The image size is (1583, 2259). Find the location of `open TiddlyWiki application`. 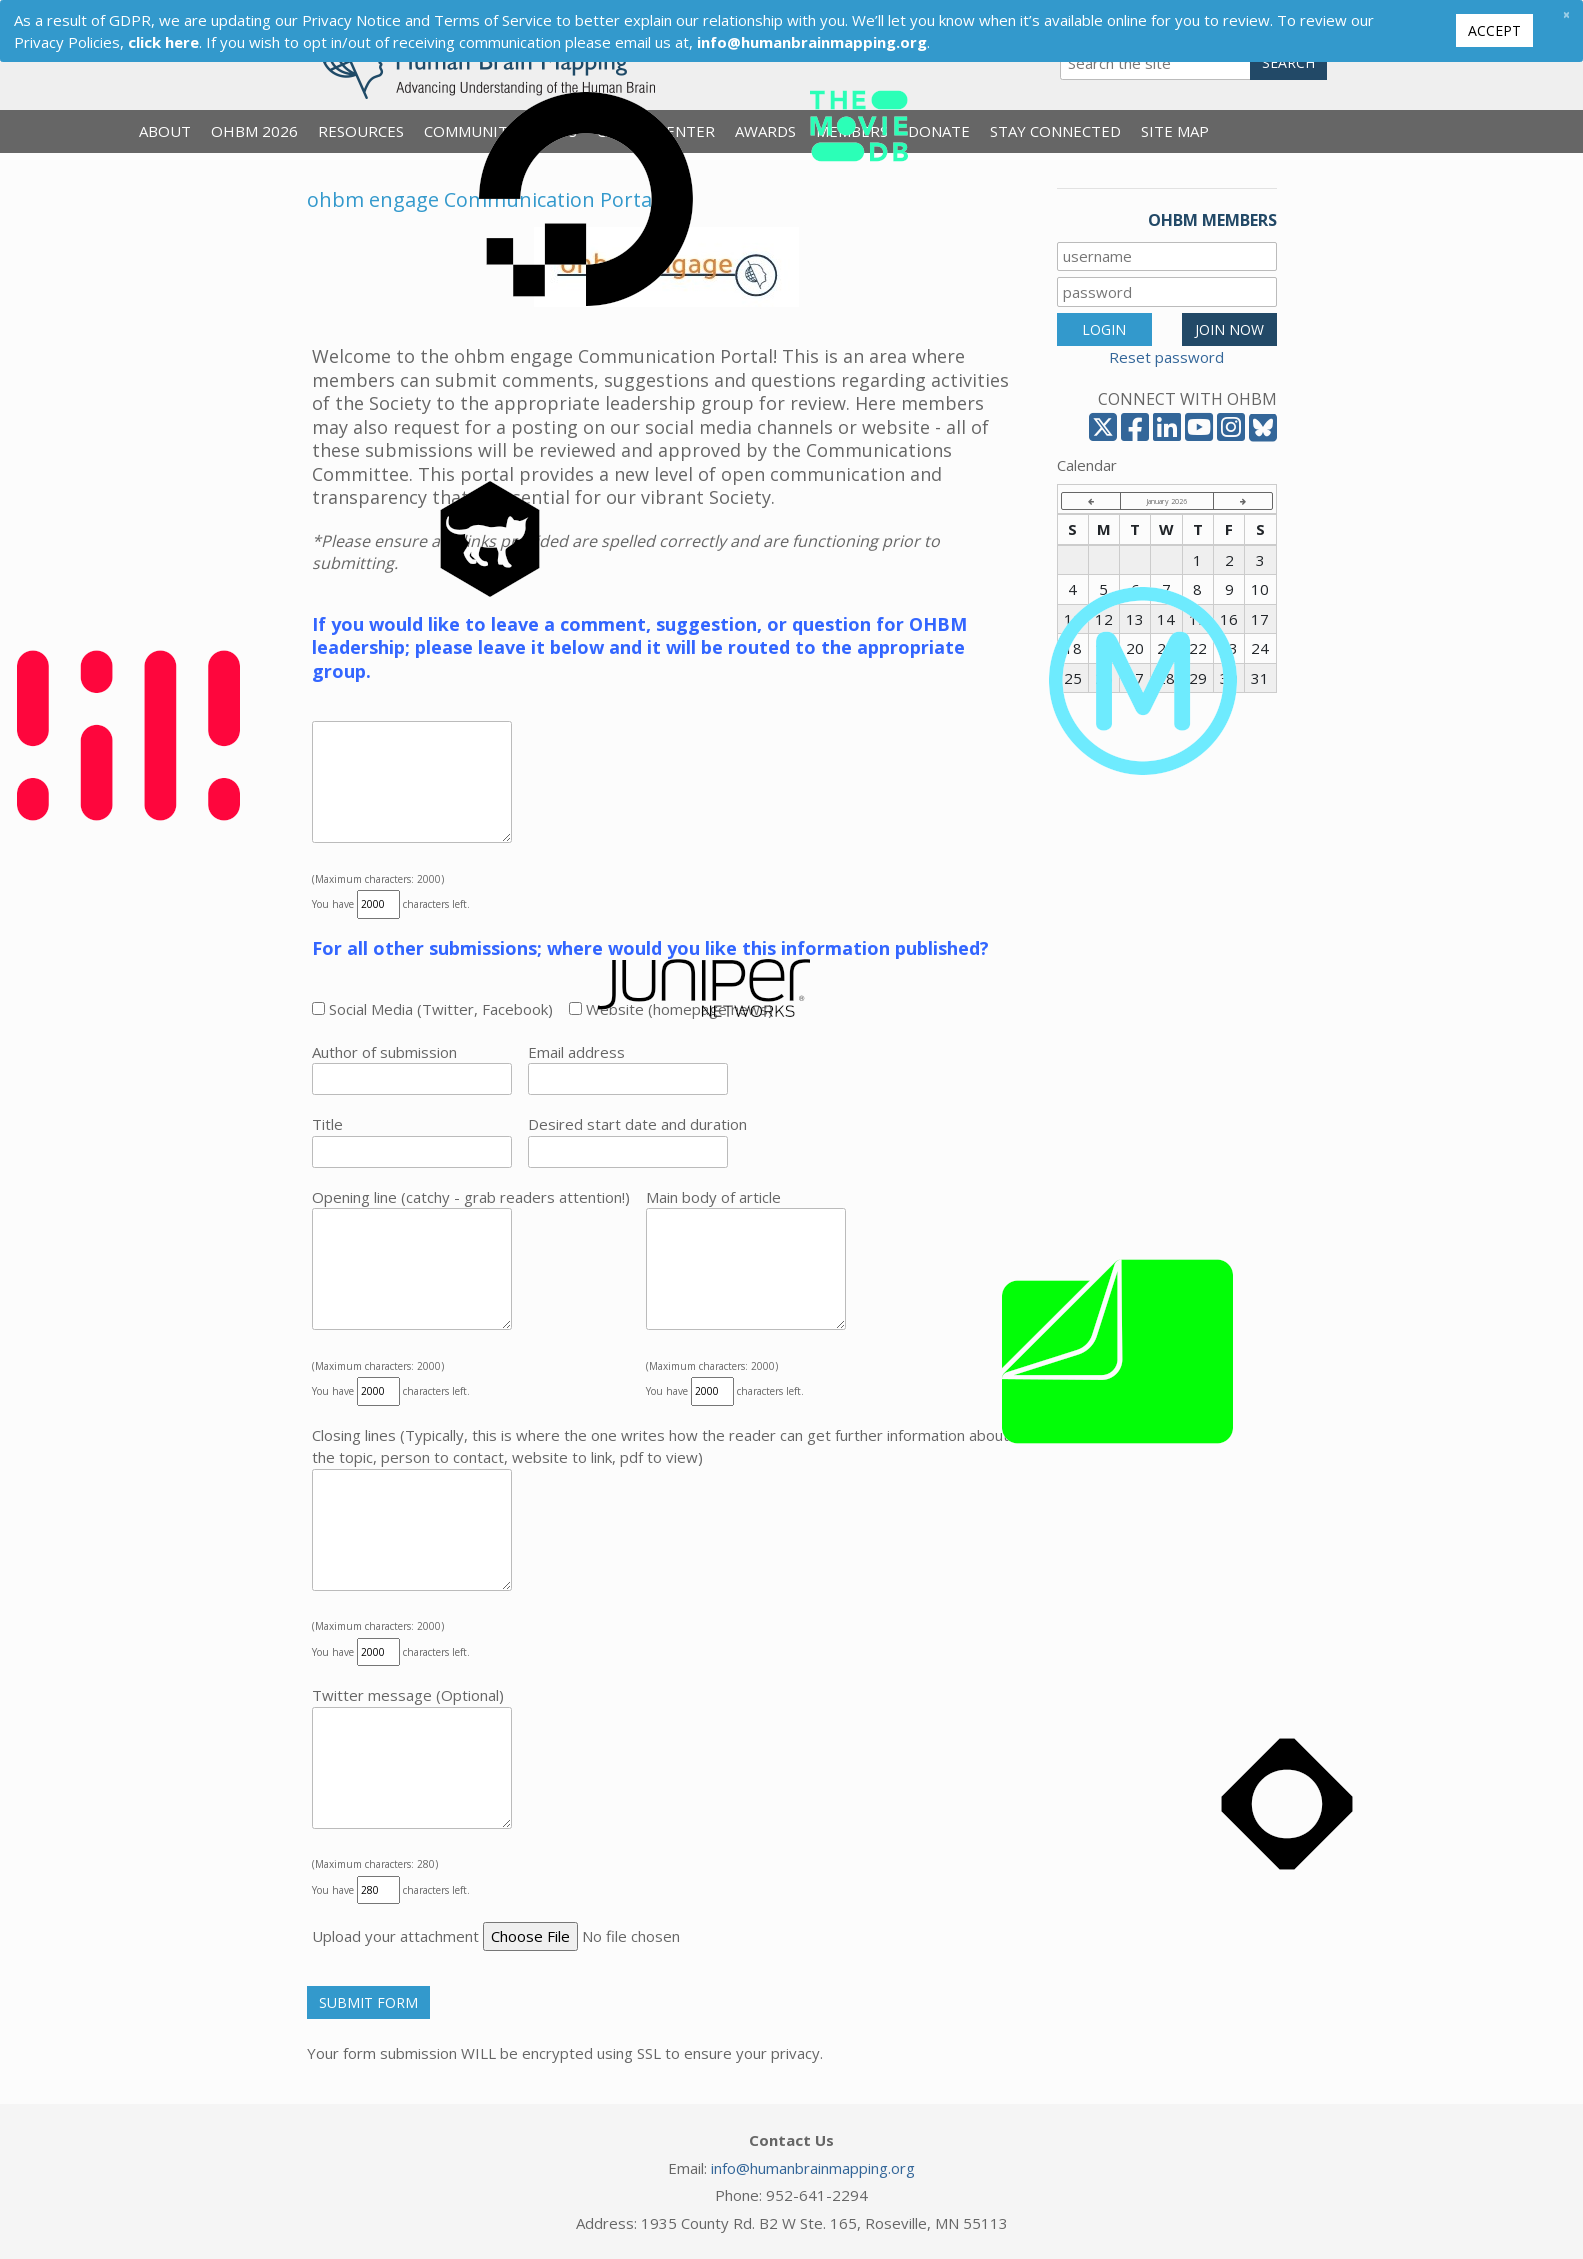

open TiddlyWiki application is located at coordinates (490, 539).